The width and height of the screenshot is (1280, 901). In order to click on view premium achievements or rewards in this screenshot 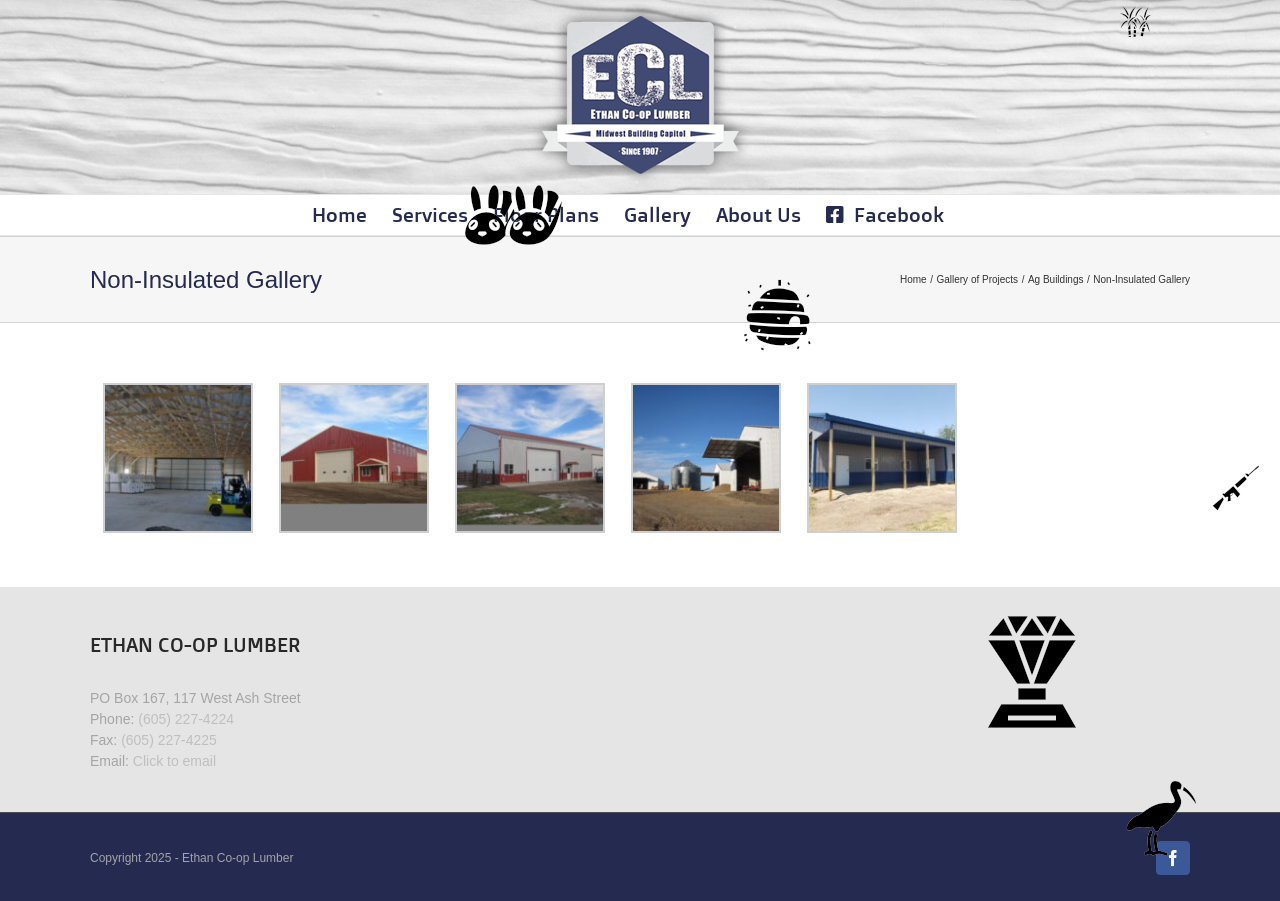, I will do `click(1032, 670)`.